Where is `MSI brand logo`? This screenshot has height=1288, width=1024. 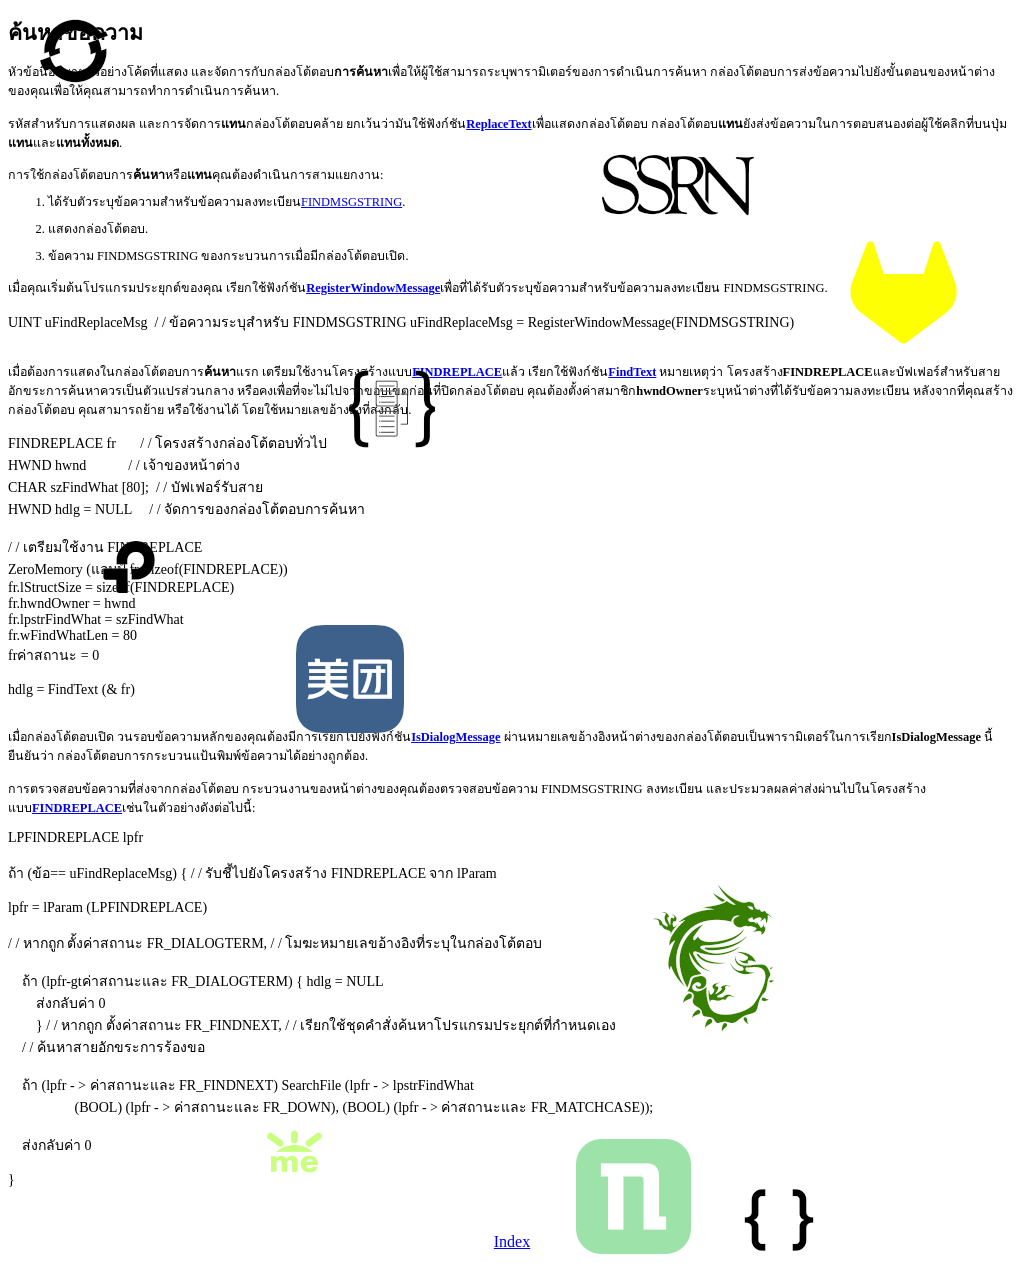 MSI brand logo is located at coordinates (713, 958).